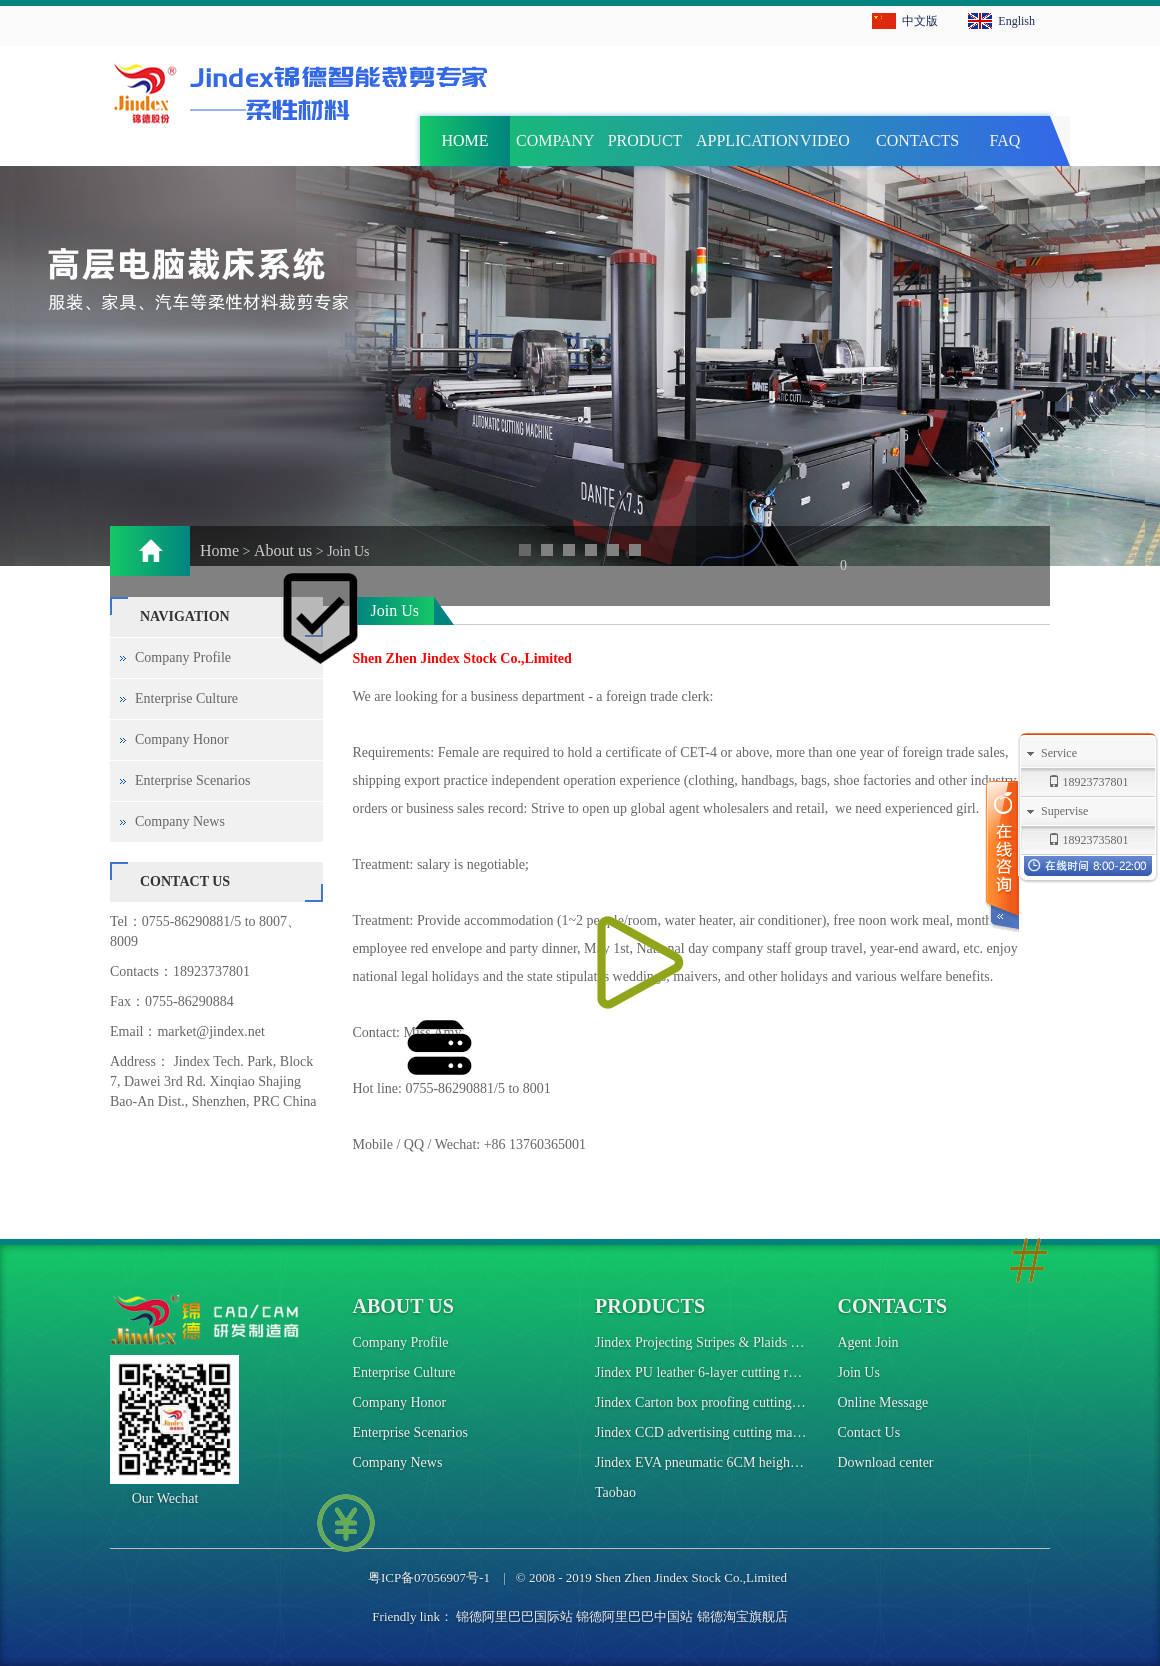 This screenshot has width=1160, height=1666. What do you see at coordinates (1028, 1260) in the screenshot?
I see `add or search hashtags` at bounding box center [1028, 1260].